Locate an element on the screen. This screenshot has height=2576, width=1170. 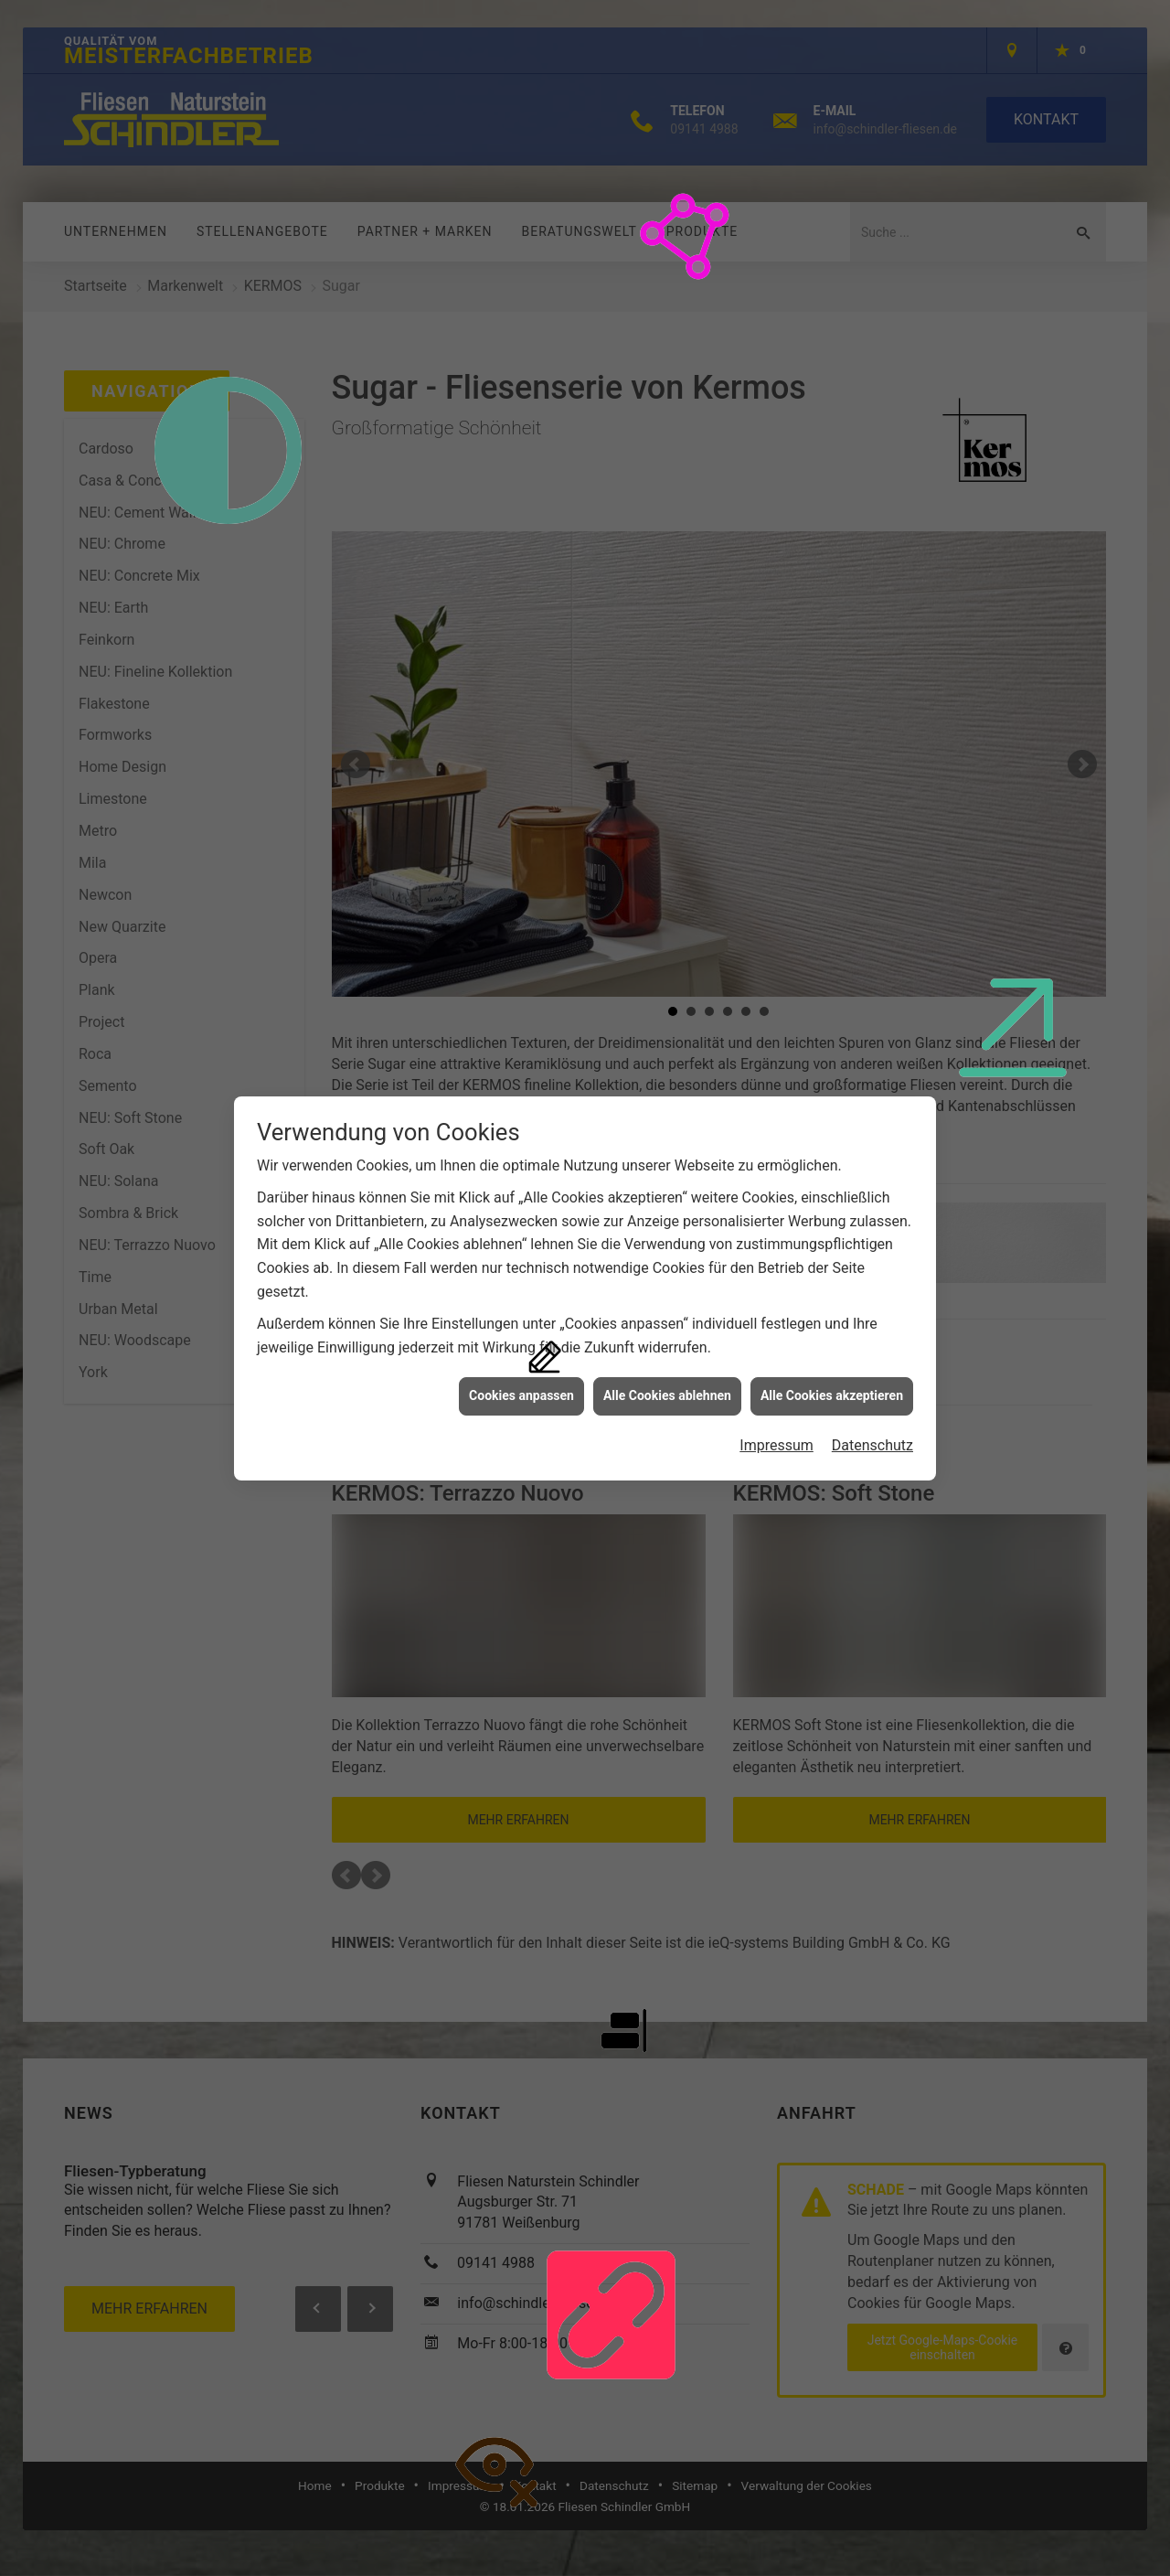
create a polygon shape is located at coordinates (686, 236).